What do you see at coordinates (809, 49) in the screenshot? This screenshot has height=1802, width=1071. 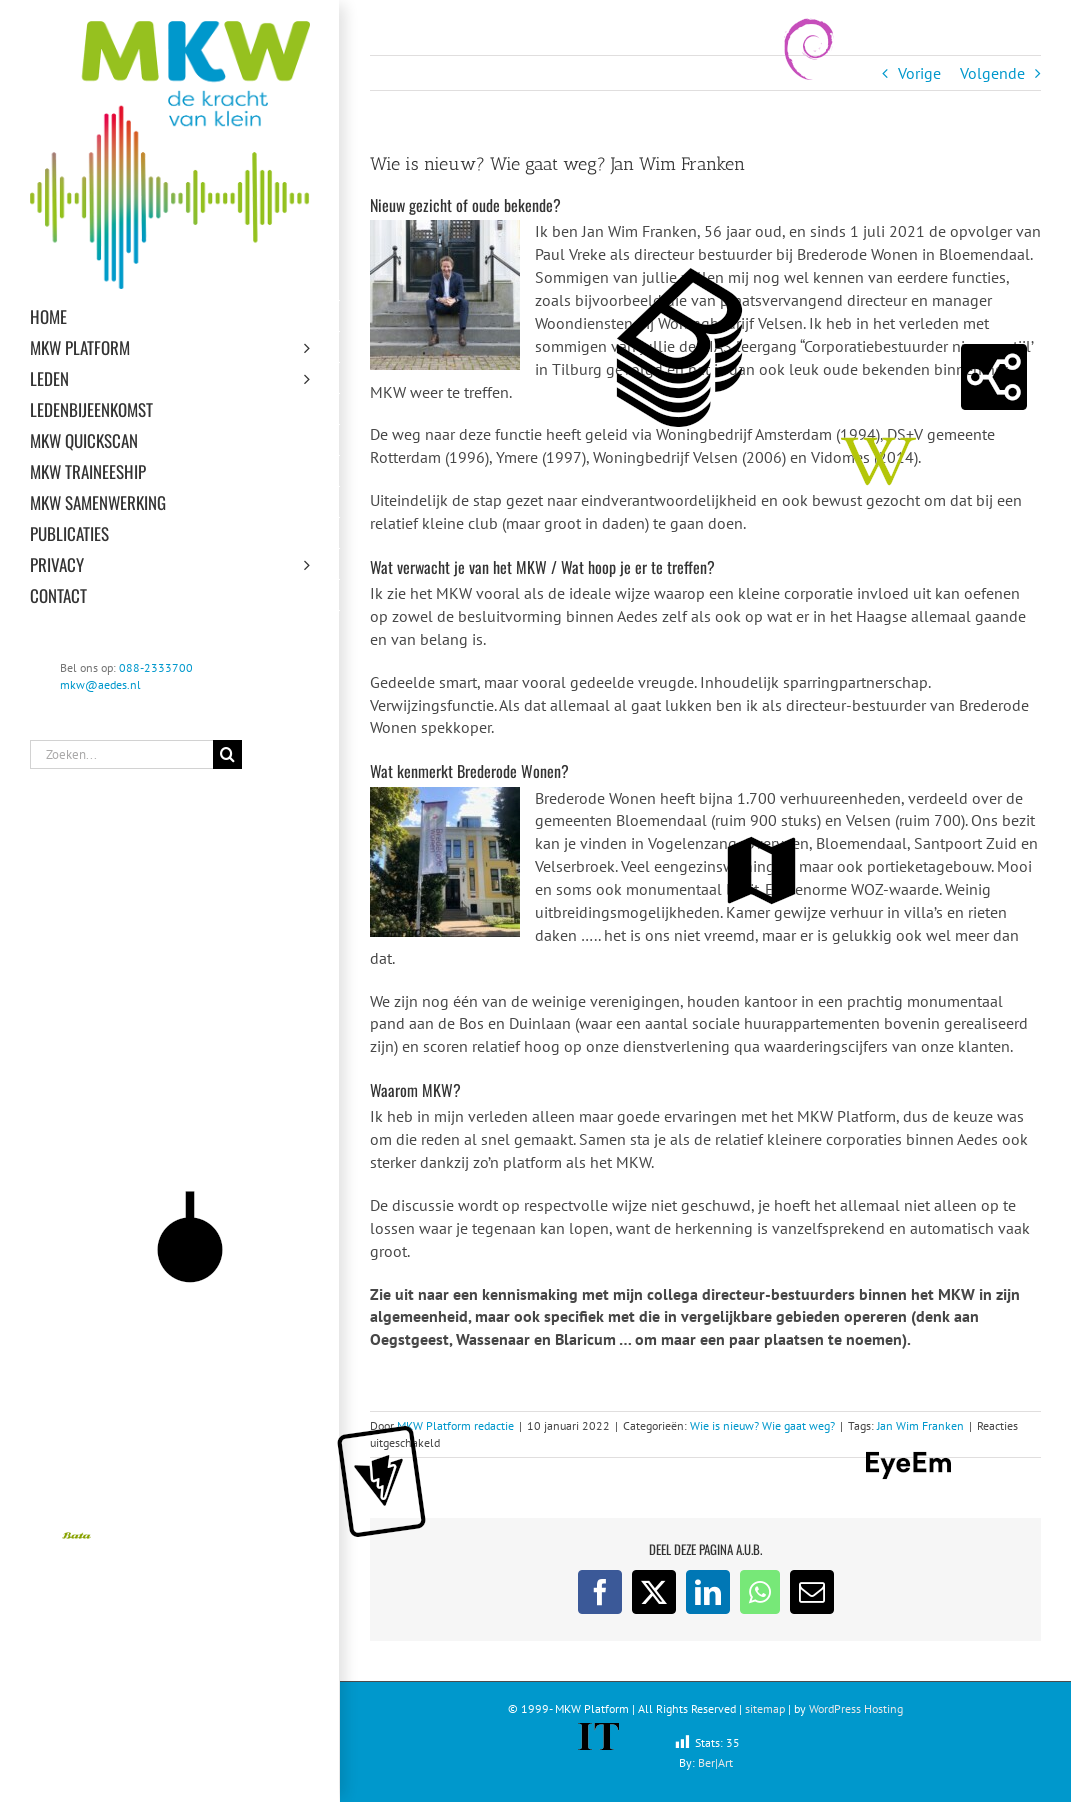 I see `debian linux operating system logo` at bounding box center [809, 49].